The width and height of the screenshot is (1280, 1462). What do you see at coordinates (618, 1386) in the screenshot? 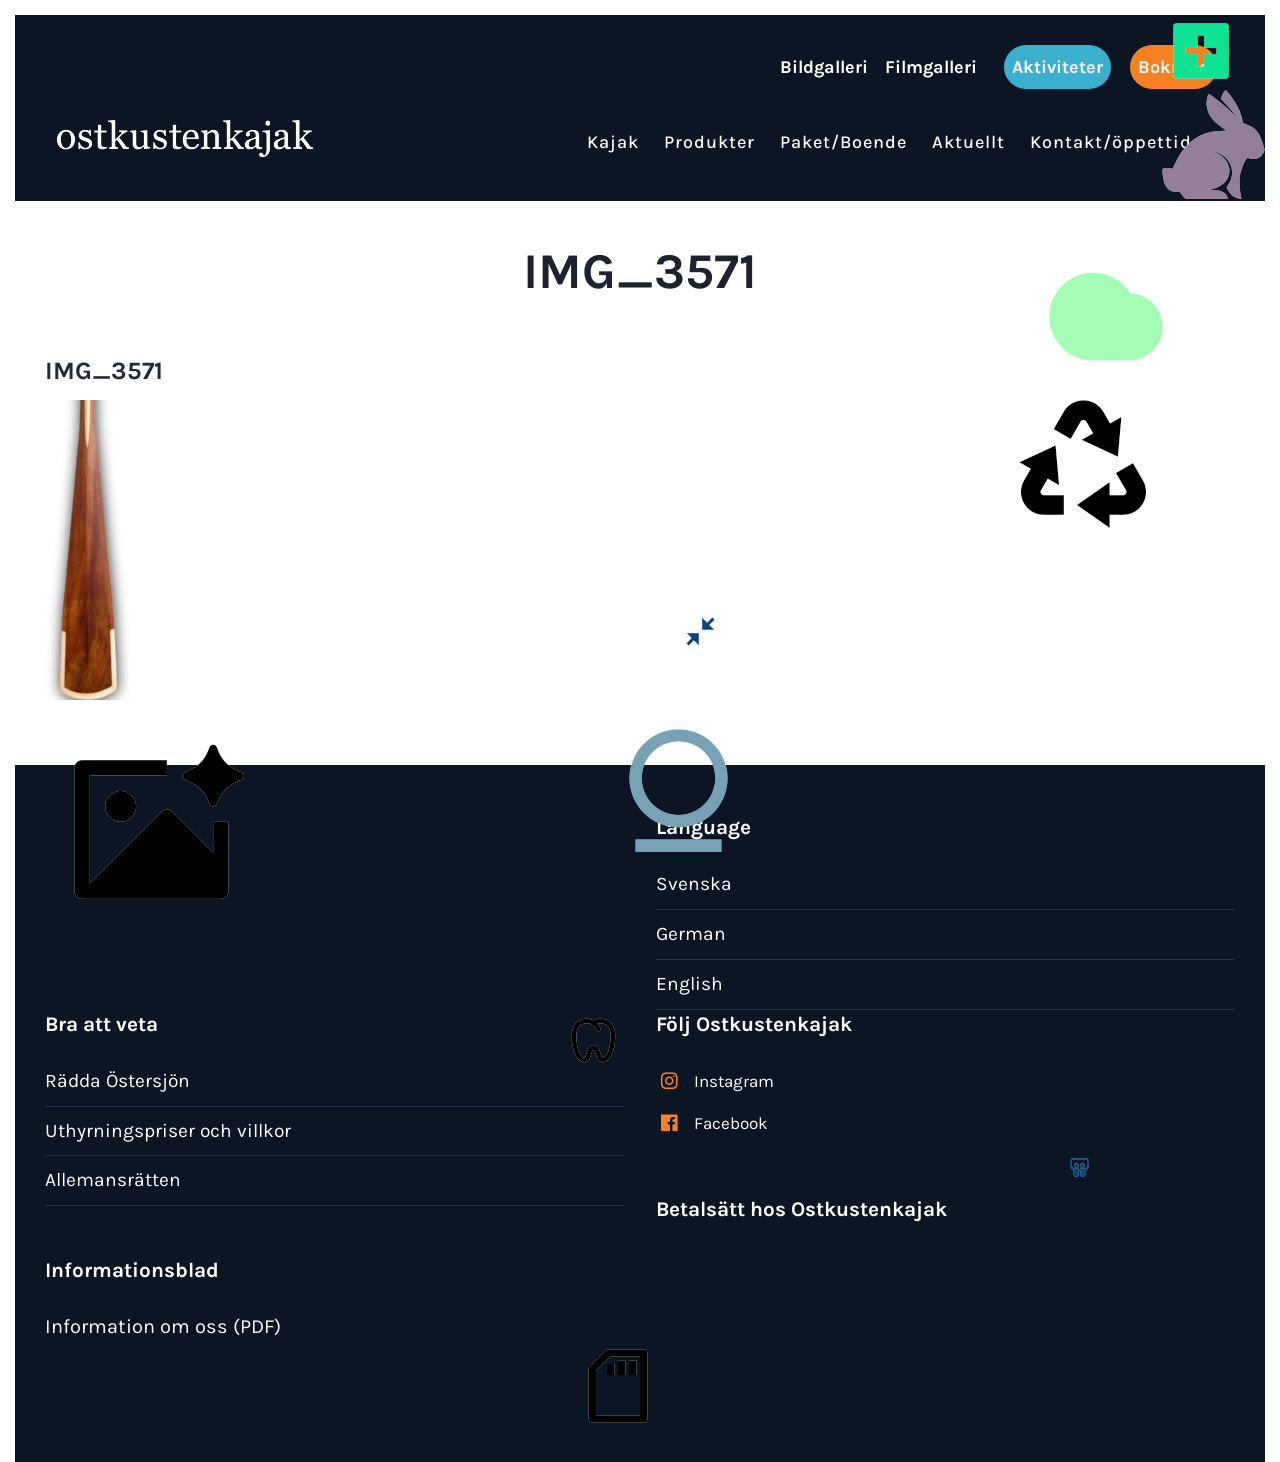
I see `access external storage or SD card settings` at bounding box center [618, 1386].